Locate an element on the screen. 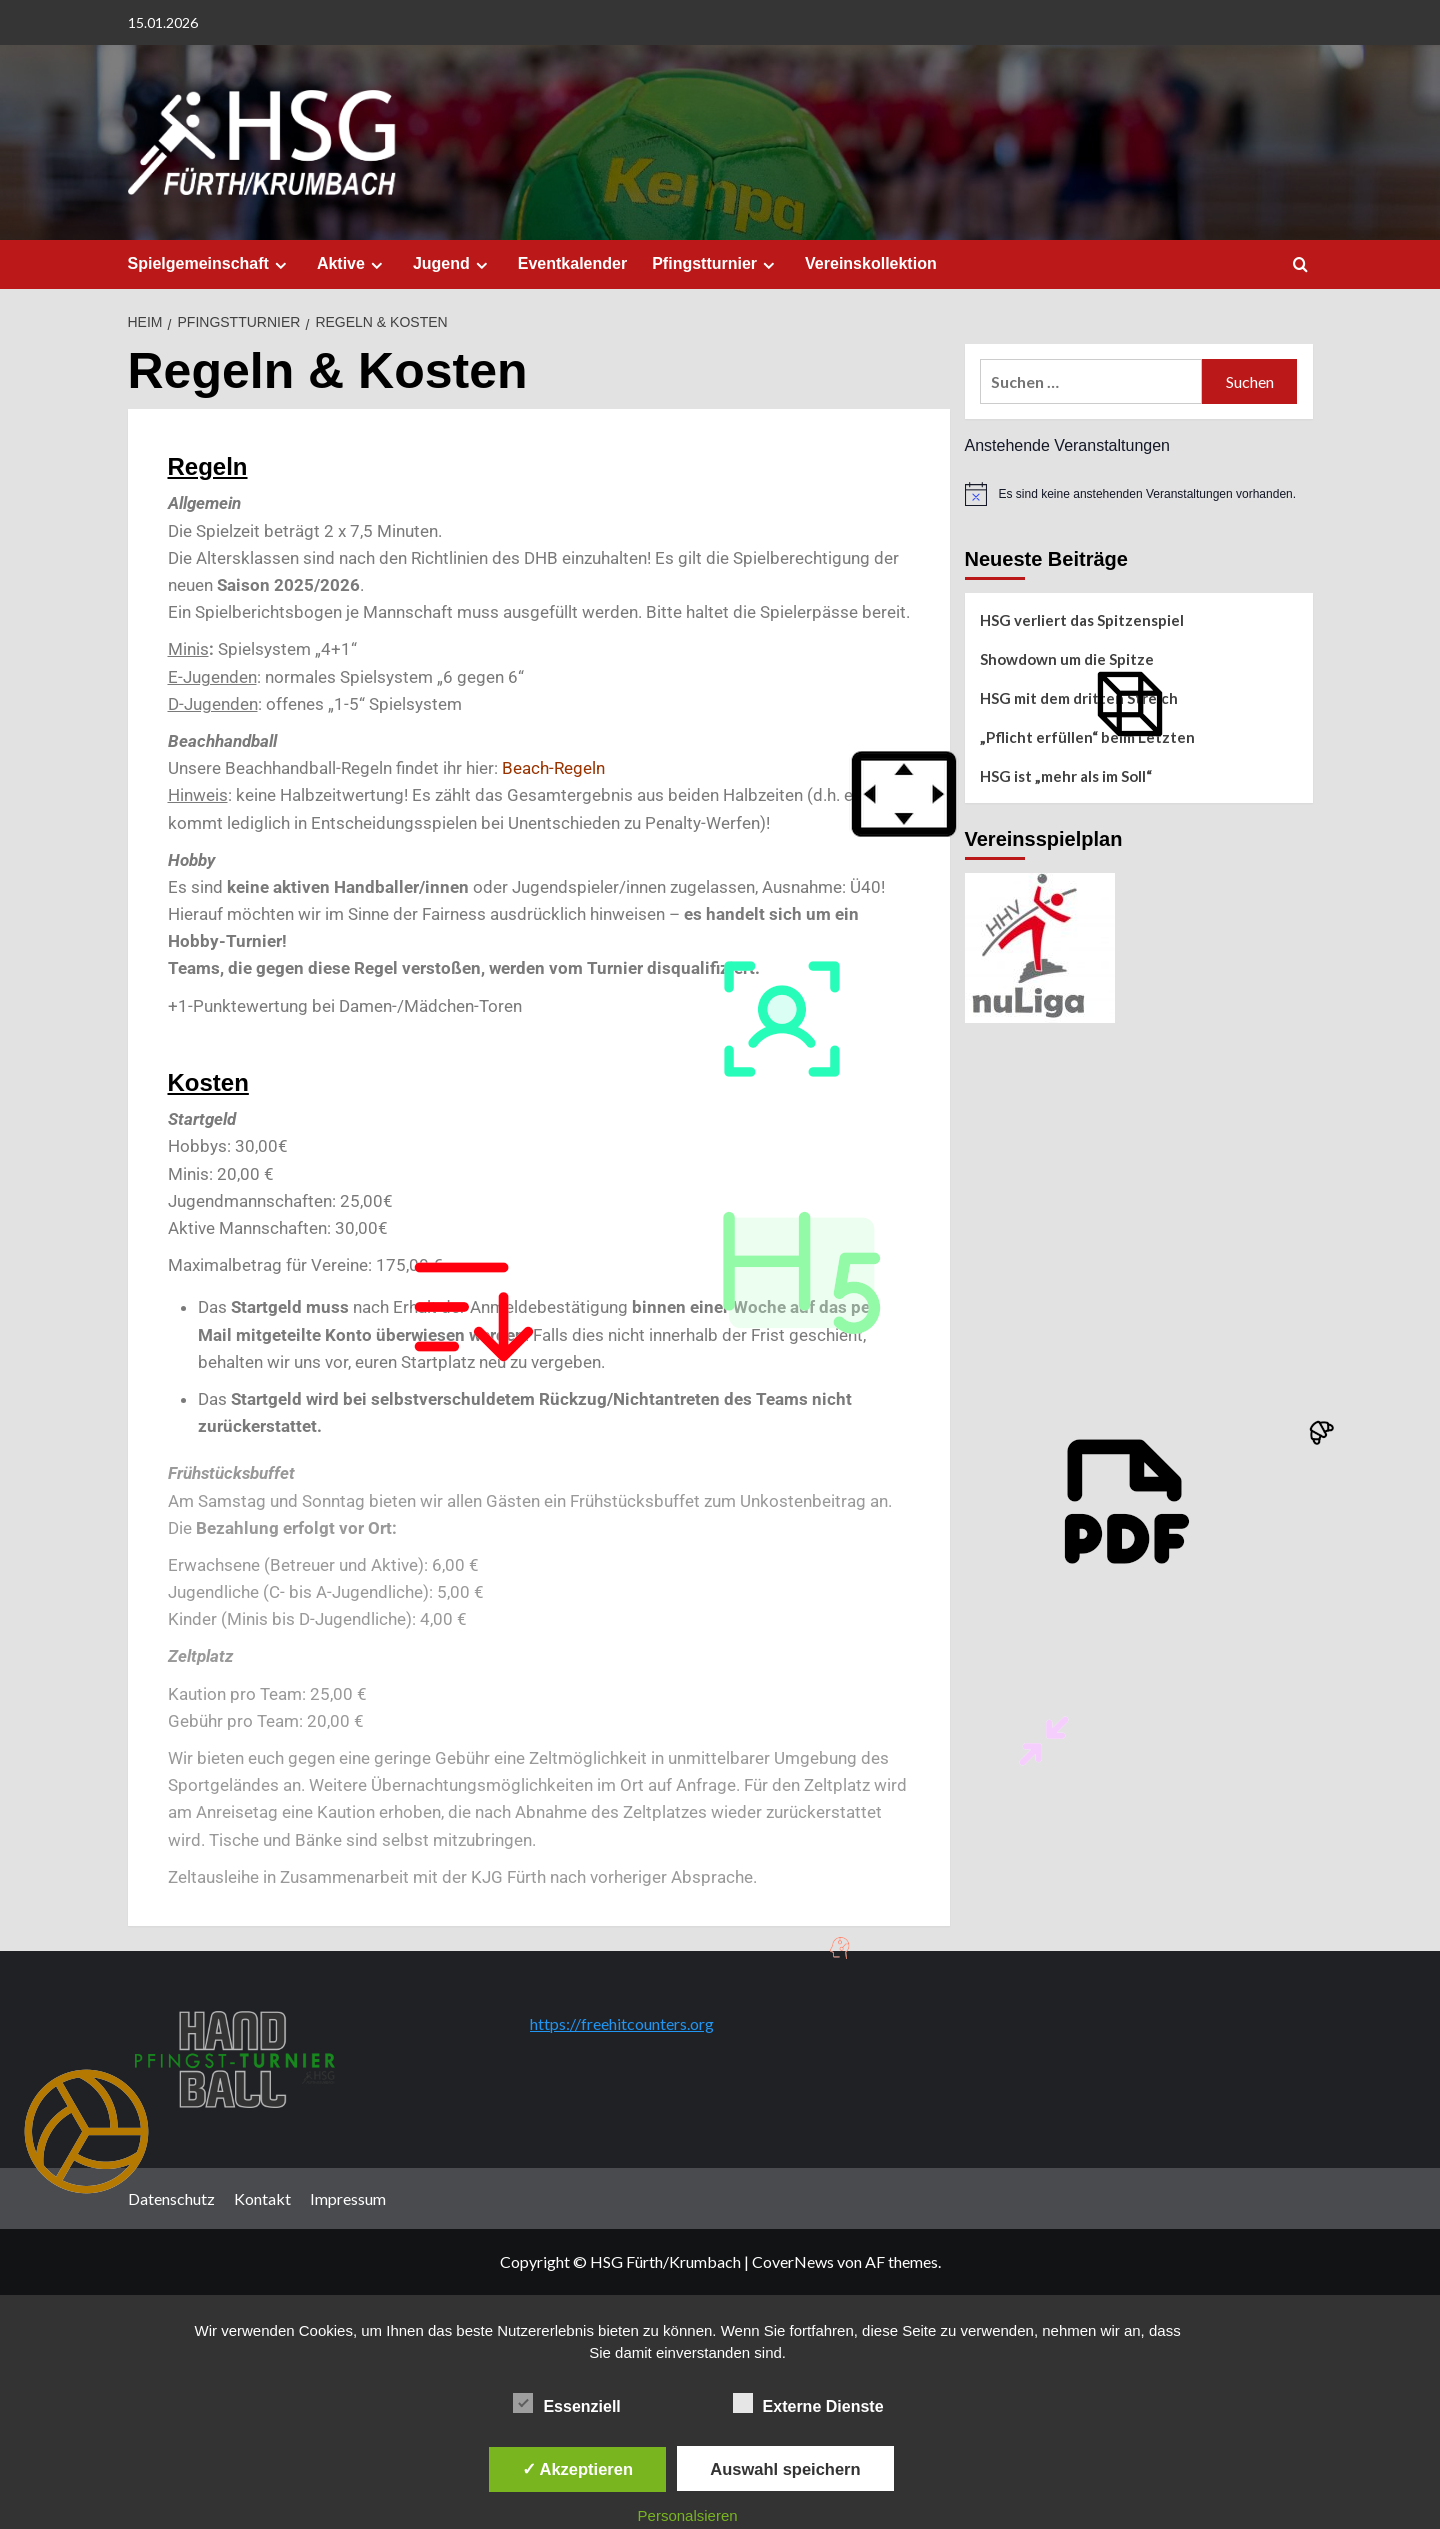 This screenshot has height=2529, width=1440. minimize or collapse window is located at coordinates (1044, 1741).